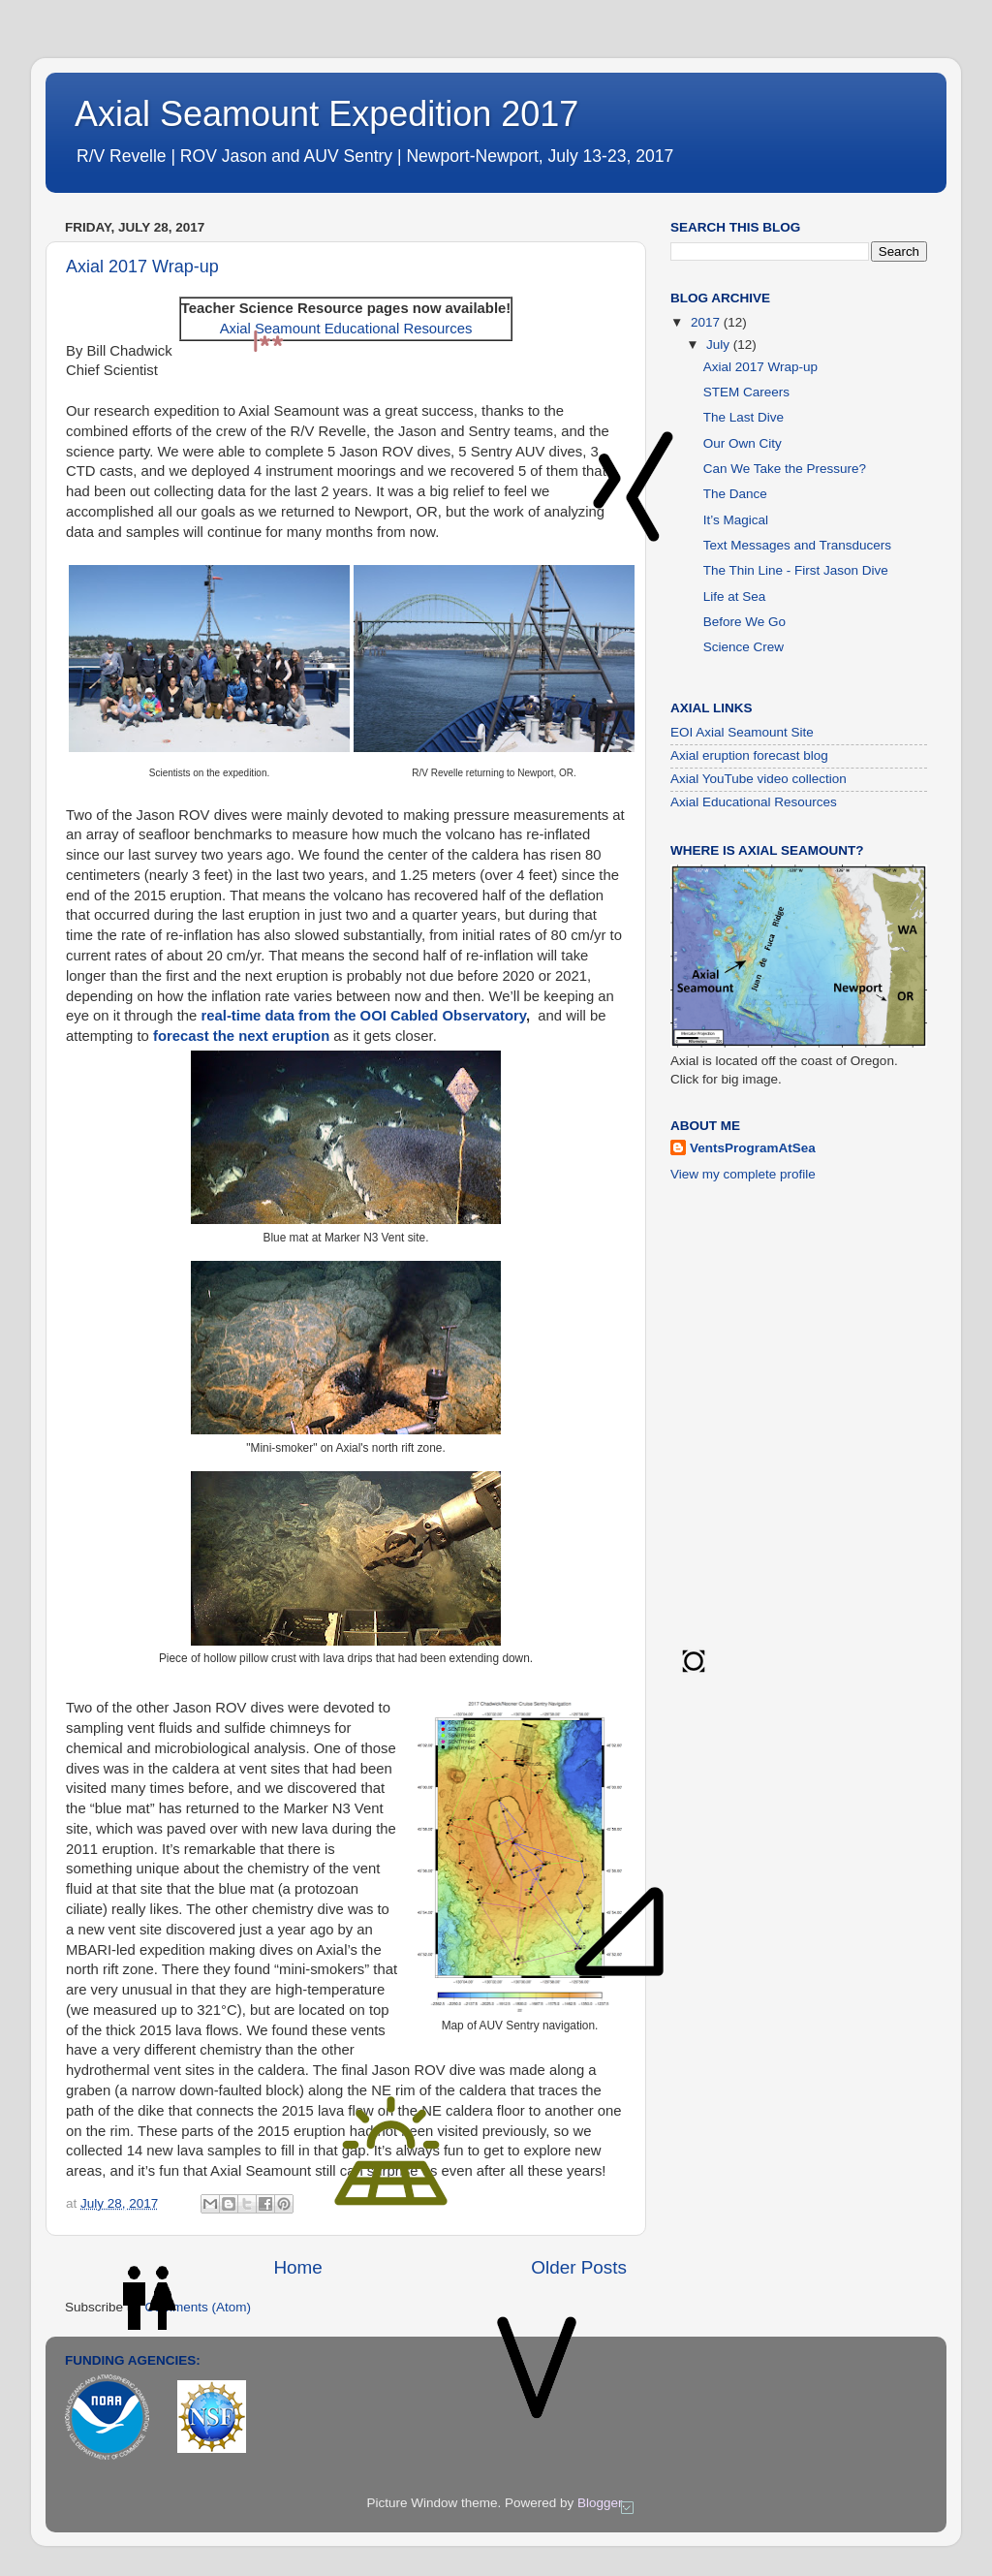  What do you see at coordinates (619, 1932) in the screenshot?
I see `indicates weak cellular signal strength` at bounding box center [619, 1932].